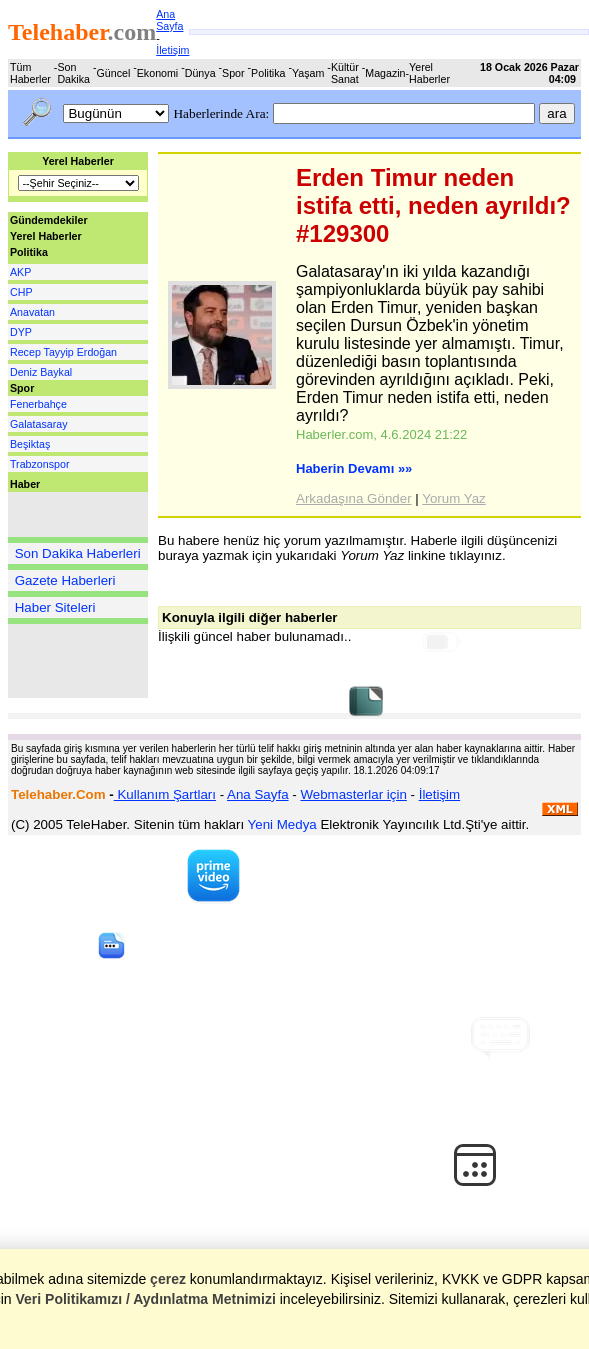 Image resolution: width=589 pixels, height=1349 pixels. What do you see at coordinates (213, 875) in the screenshot?
I see `open Amazon Prime Video app` at bounding box center [213, 875].